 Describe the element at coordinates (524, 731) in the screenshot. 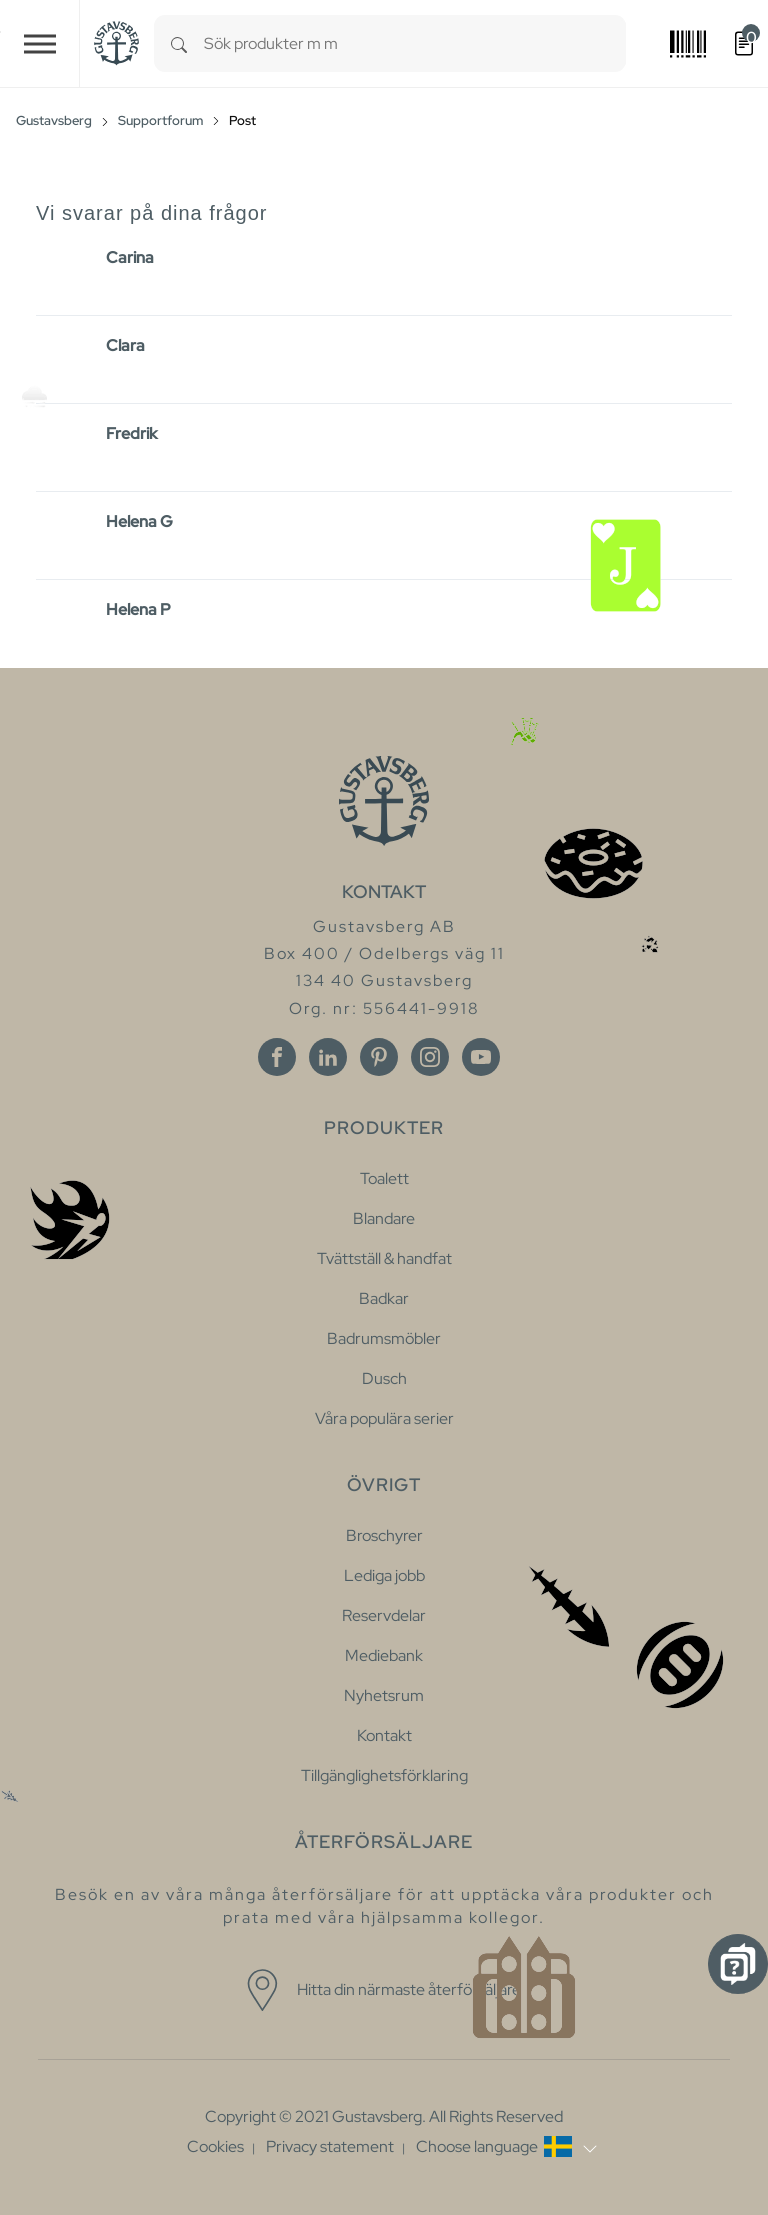

I see `browse traditional or folk music instruments` at that location.